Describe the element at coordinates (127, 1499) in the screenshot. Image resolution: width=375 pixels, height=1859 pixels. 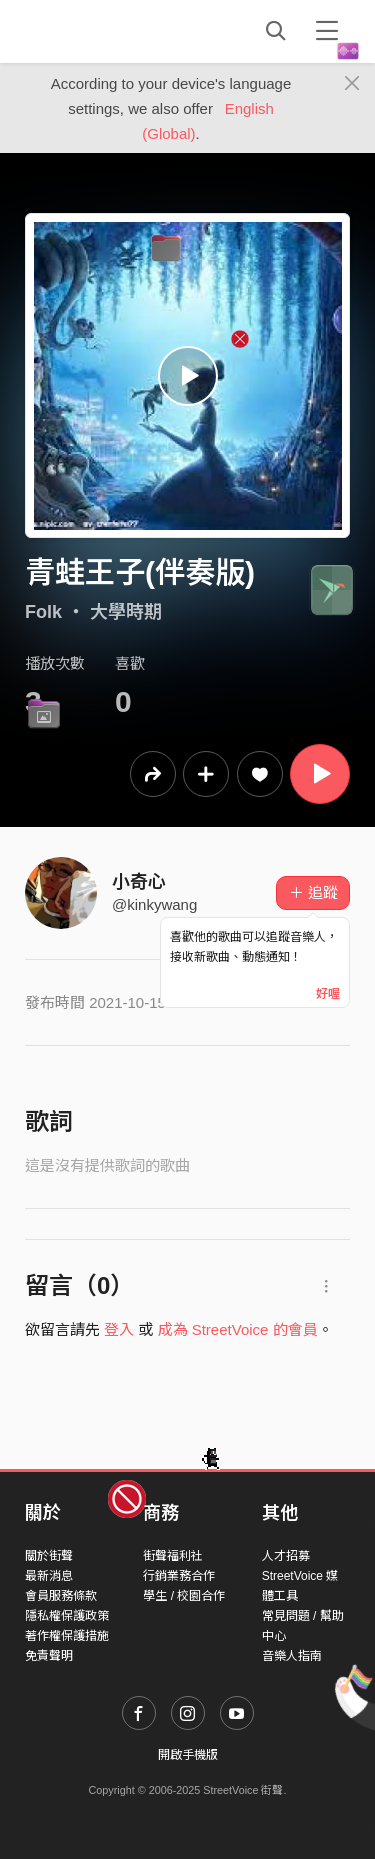
I see `delete or remove selected item` at that location.